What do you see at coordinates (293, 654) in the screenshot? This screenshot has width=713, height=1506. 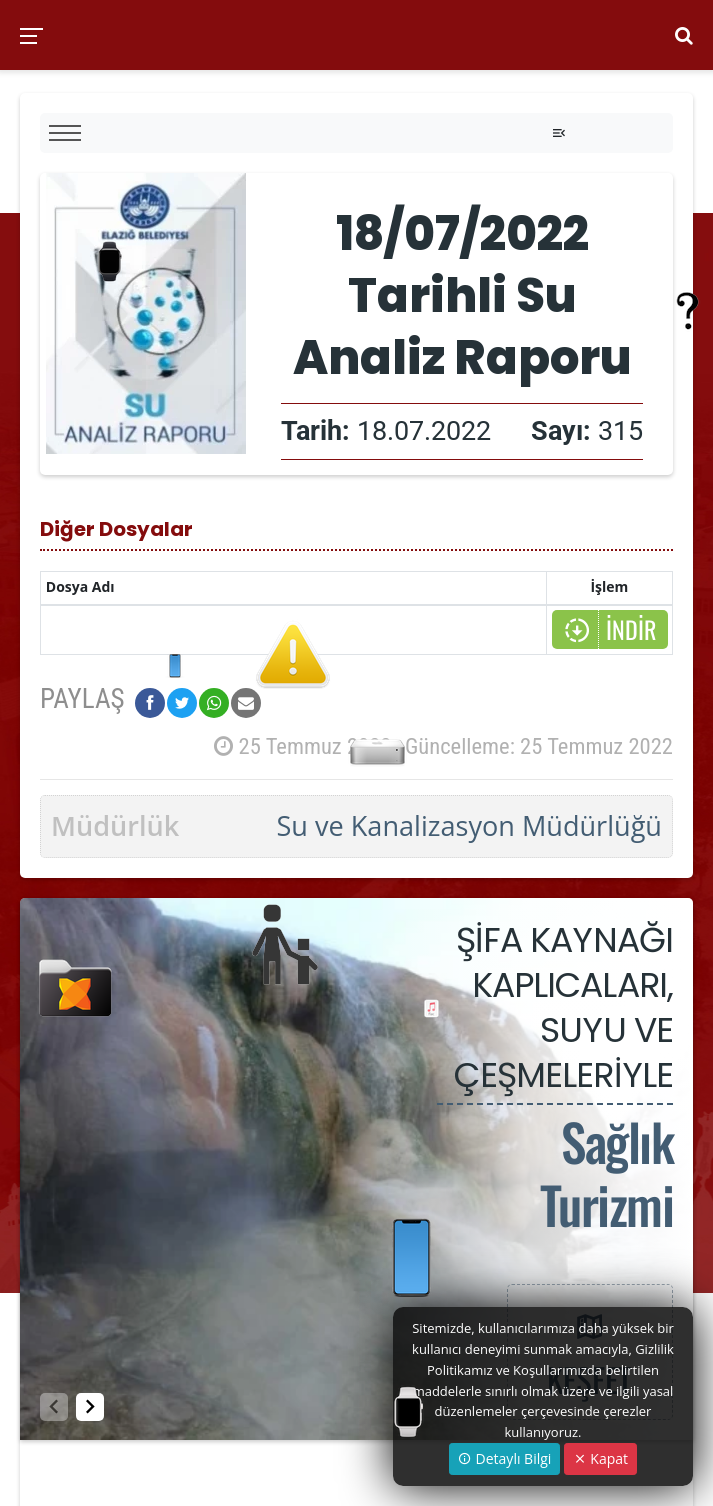 I see `report a system problem or crash` at bounding box center [293, 654].